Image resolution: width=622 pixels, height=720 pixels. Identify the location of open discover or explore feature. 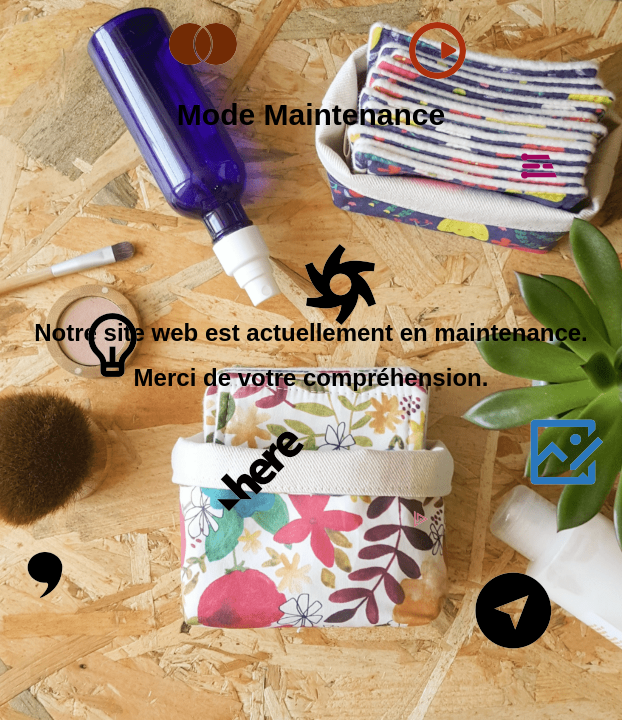
(509, 610).